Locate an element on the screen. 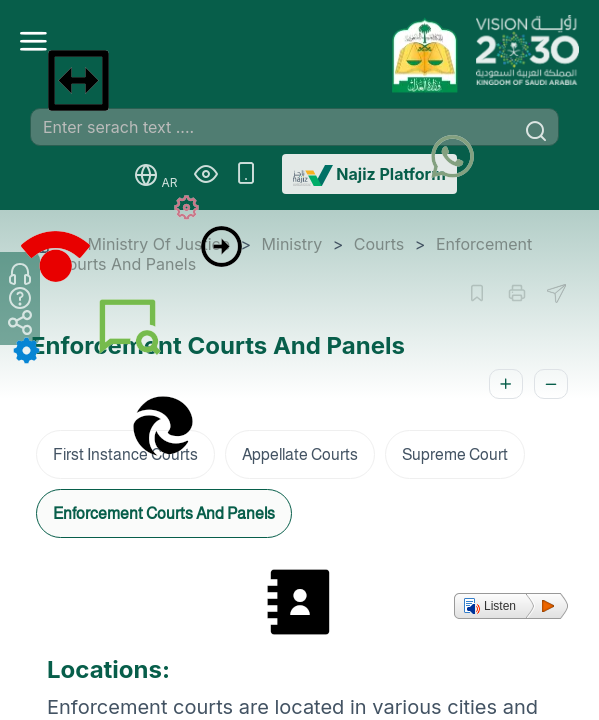 Image resolution: width=599 pixels, height=720 pixels. search through chat messages is located at coordinates (127, 324).